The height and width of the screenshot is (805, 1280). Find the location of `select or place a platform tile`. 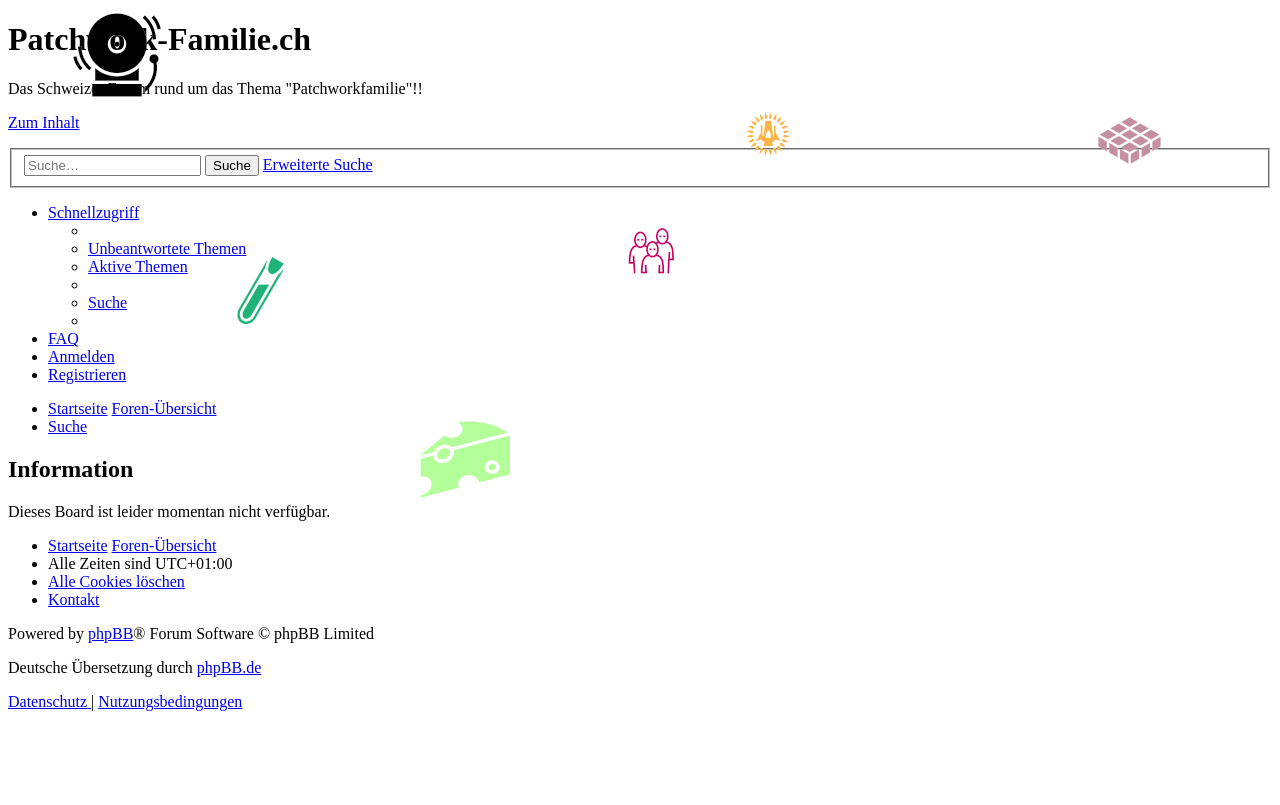

select or place a platform tile is located at coordinates (1129, 140).